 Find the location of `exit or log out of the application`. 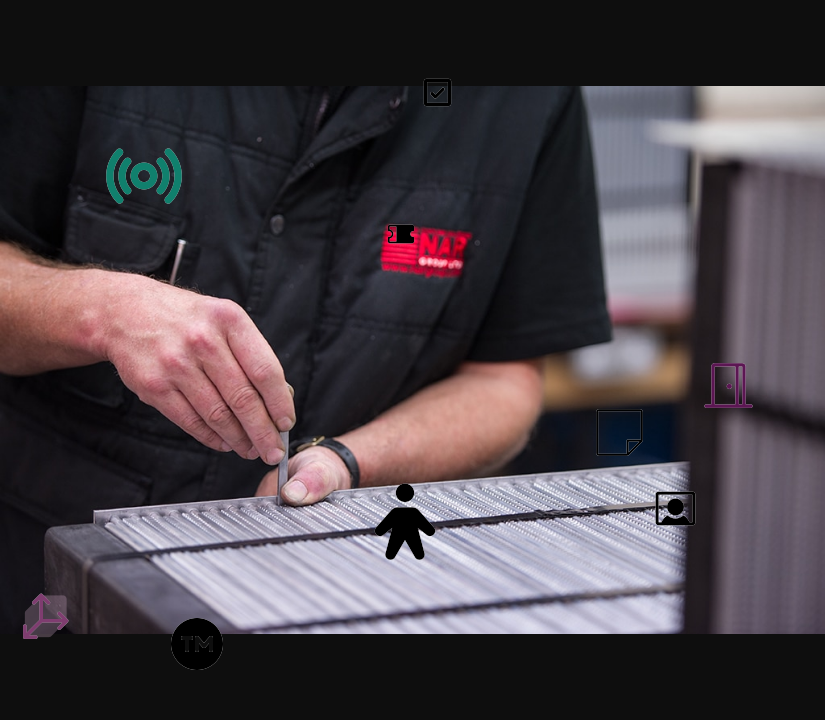

exit or log out of the application is located at coordinates (728, 385).